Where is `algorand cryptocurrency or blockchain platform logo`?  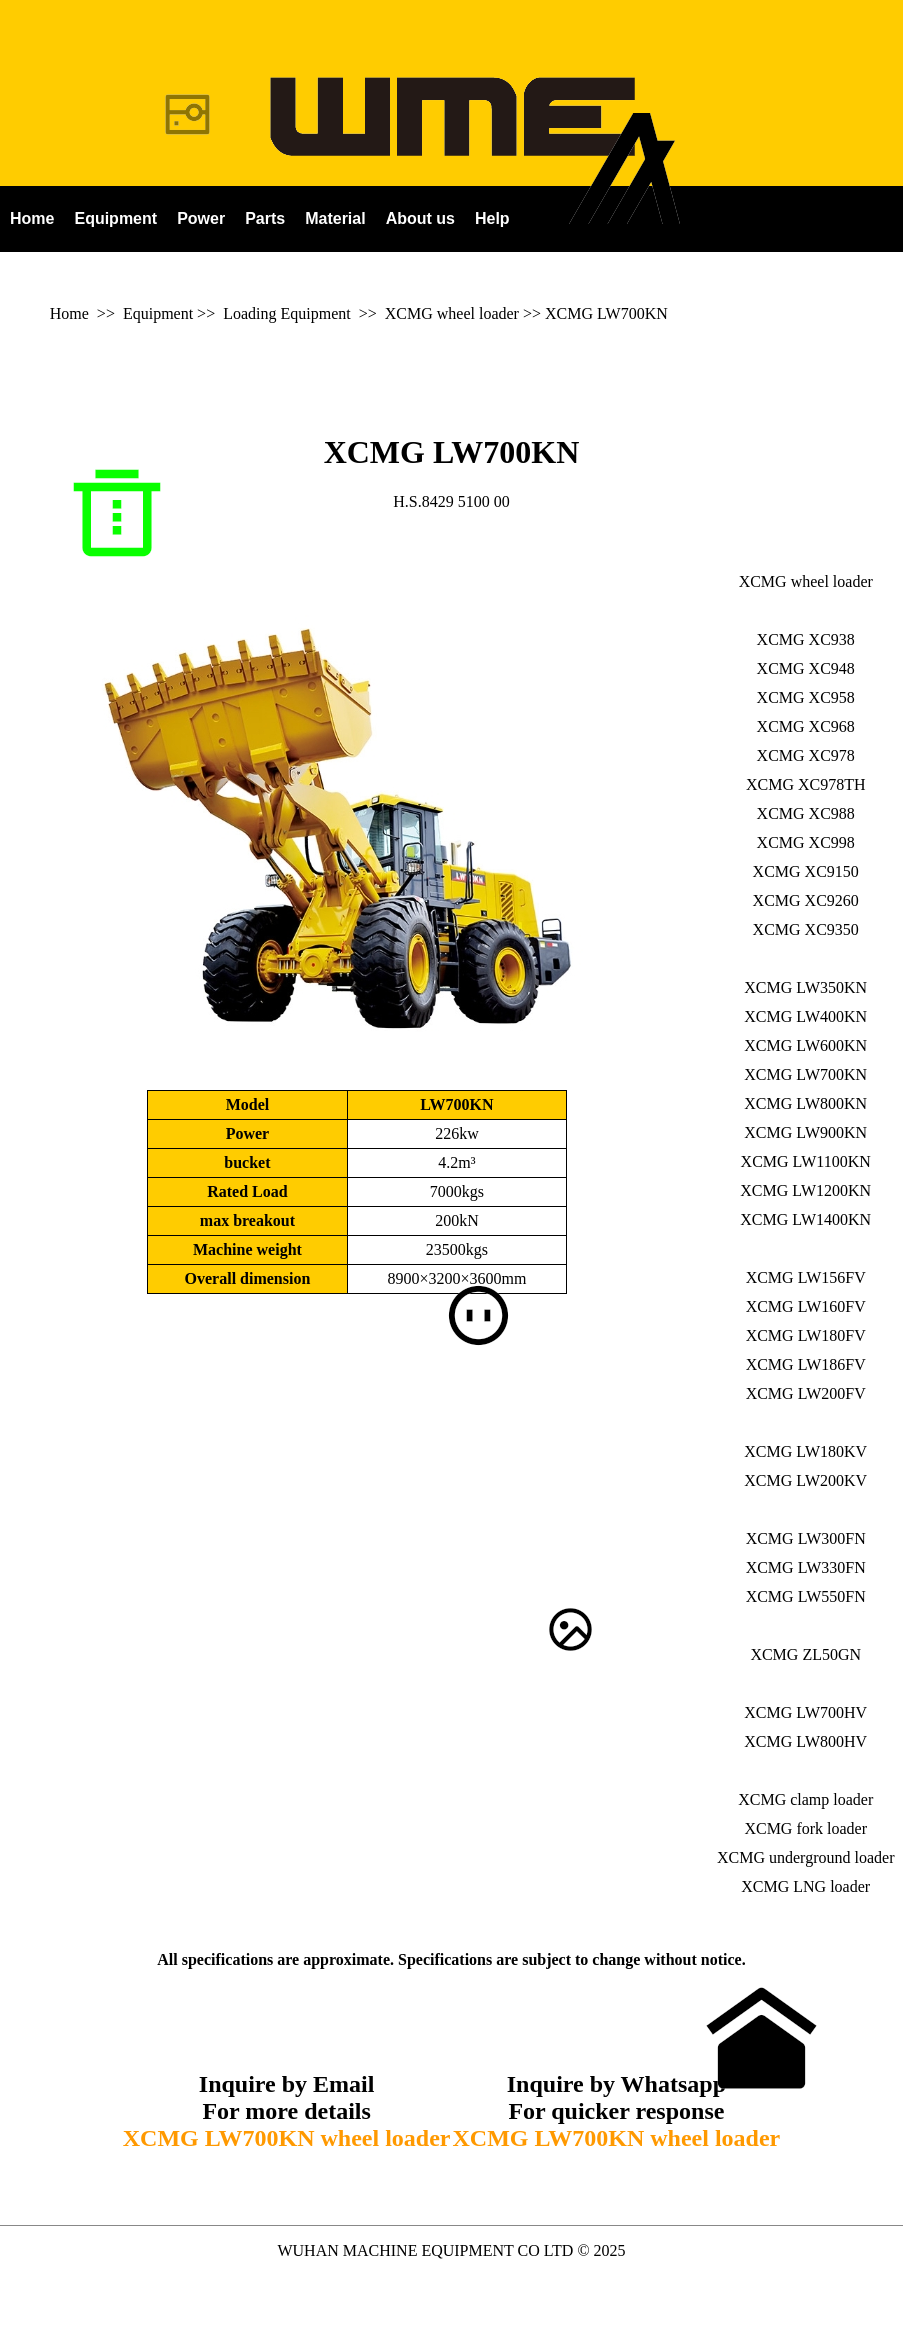
algorand cryptocurrency or blockchain platform logo is located at coordinates (624, 168).